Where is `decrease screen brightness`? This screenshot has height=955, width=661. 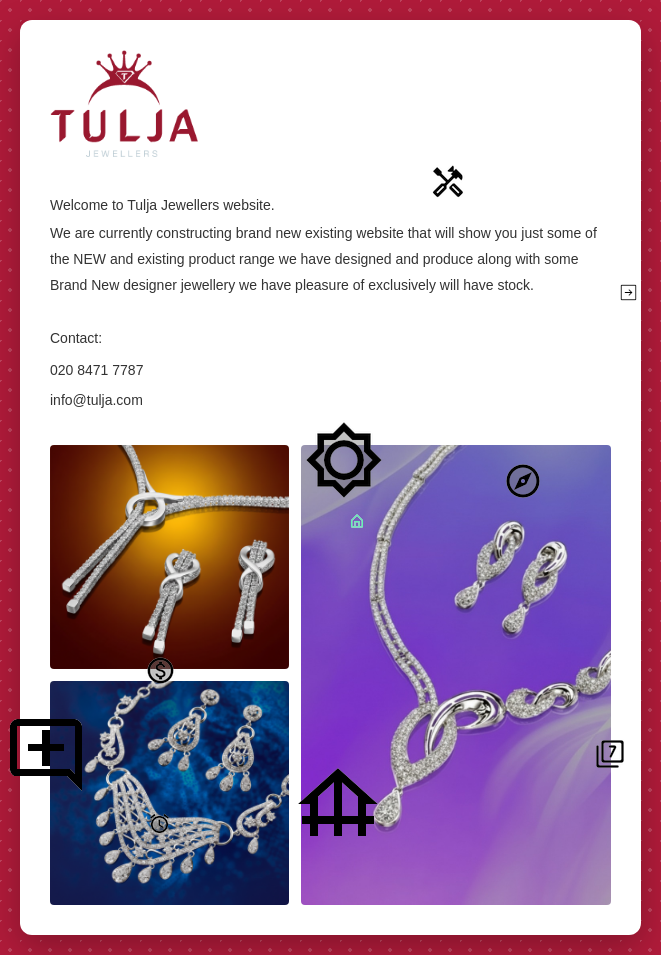
decrease screen brightness is located at coordinates (344, 460).